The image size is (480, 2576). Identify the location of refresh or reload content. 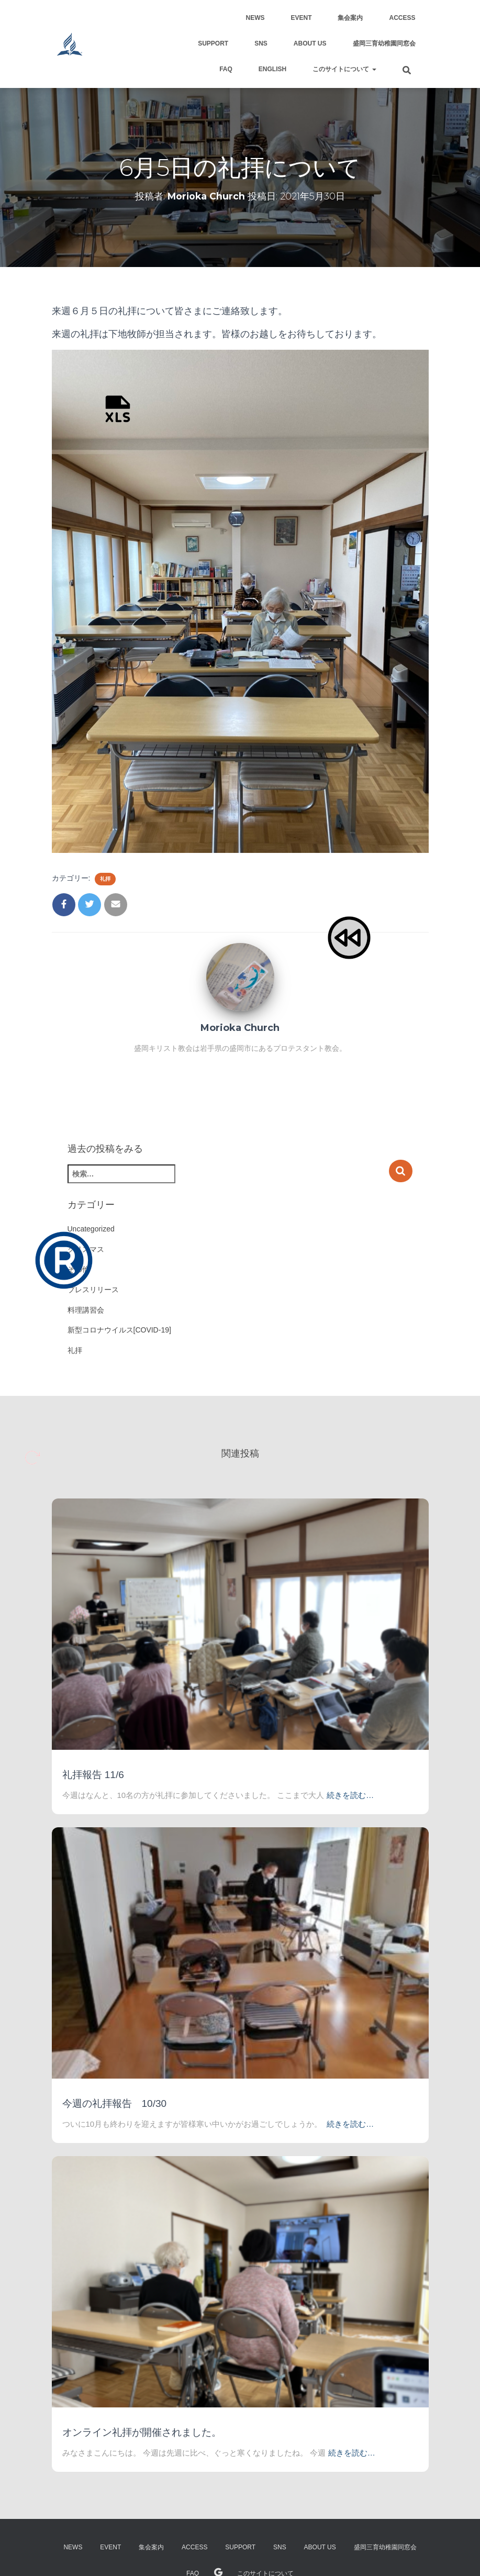
(32, 1458).